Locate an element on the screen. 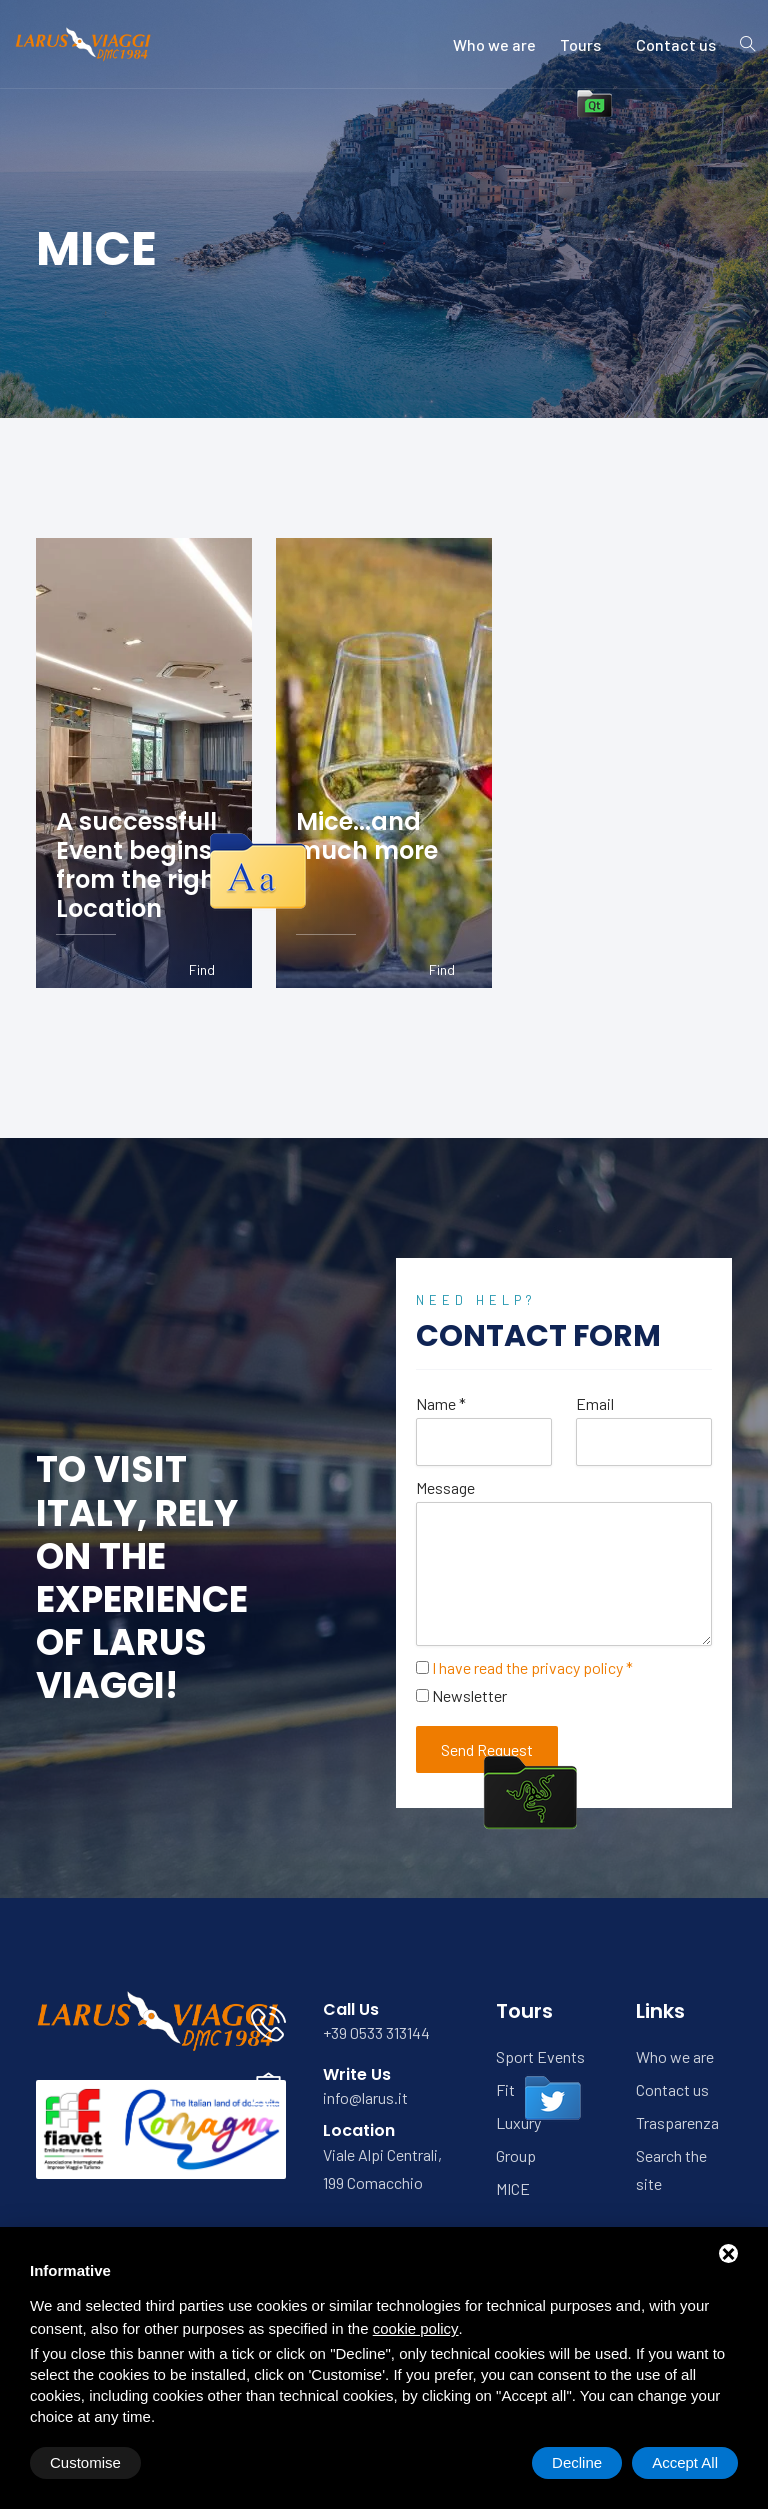  open fonts folder is located at coordinates (257, 873).